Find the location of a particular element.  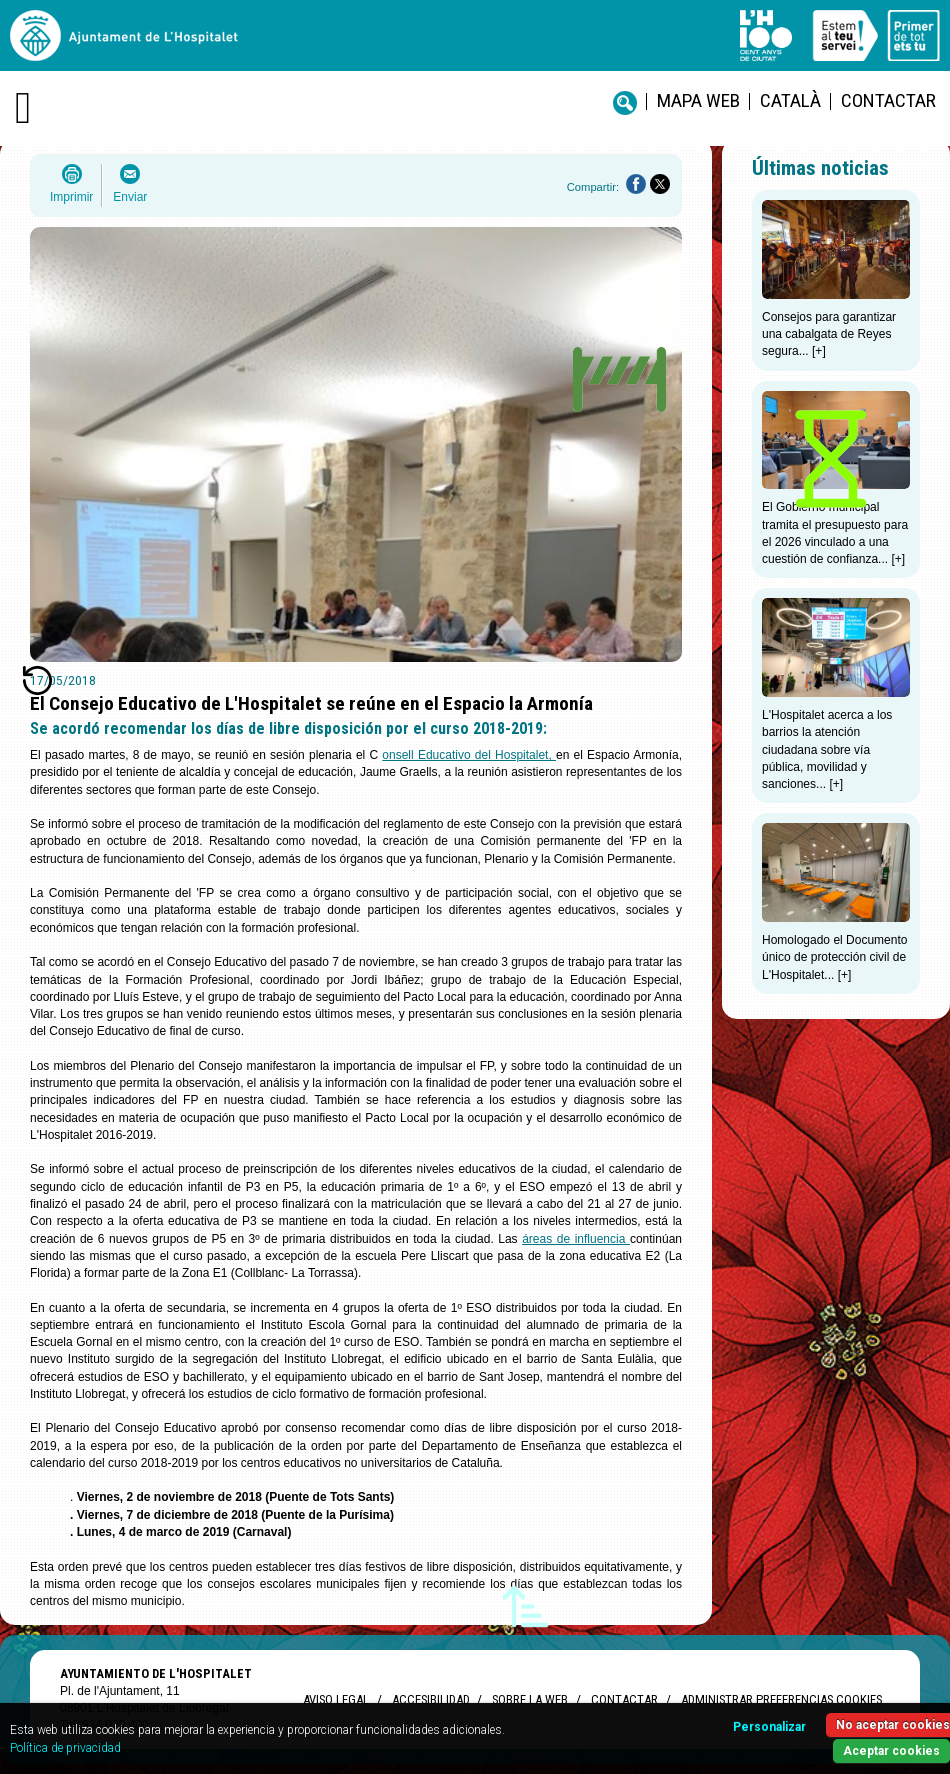

indicates a road closure or blocked route is located at coordinates (619, 379).